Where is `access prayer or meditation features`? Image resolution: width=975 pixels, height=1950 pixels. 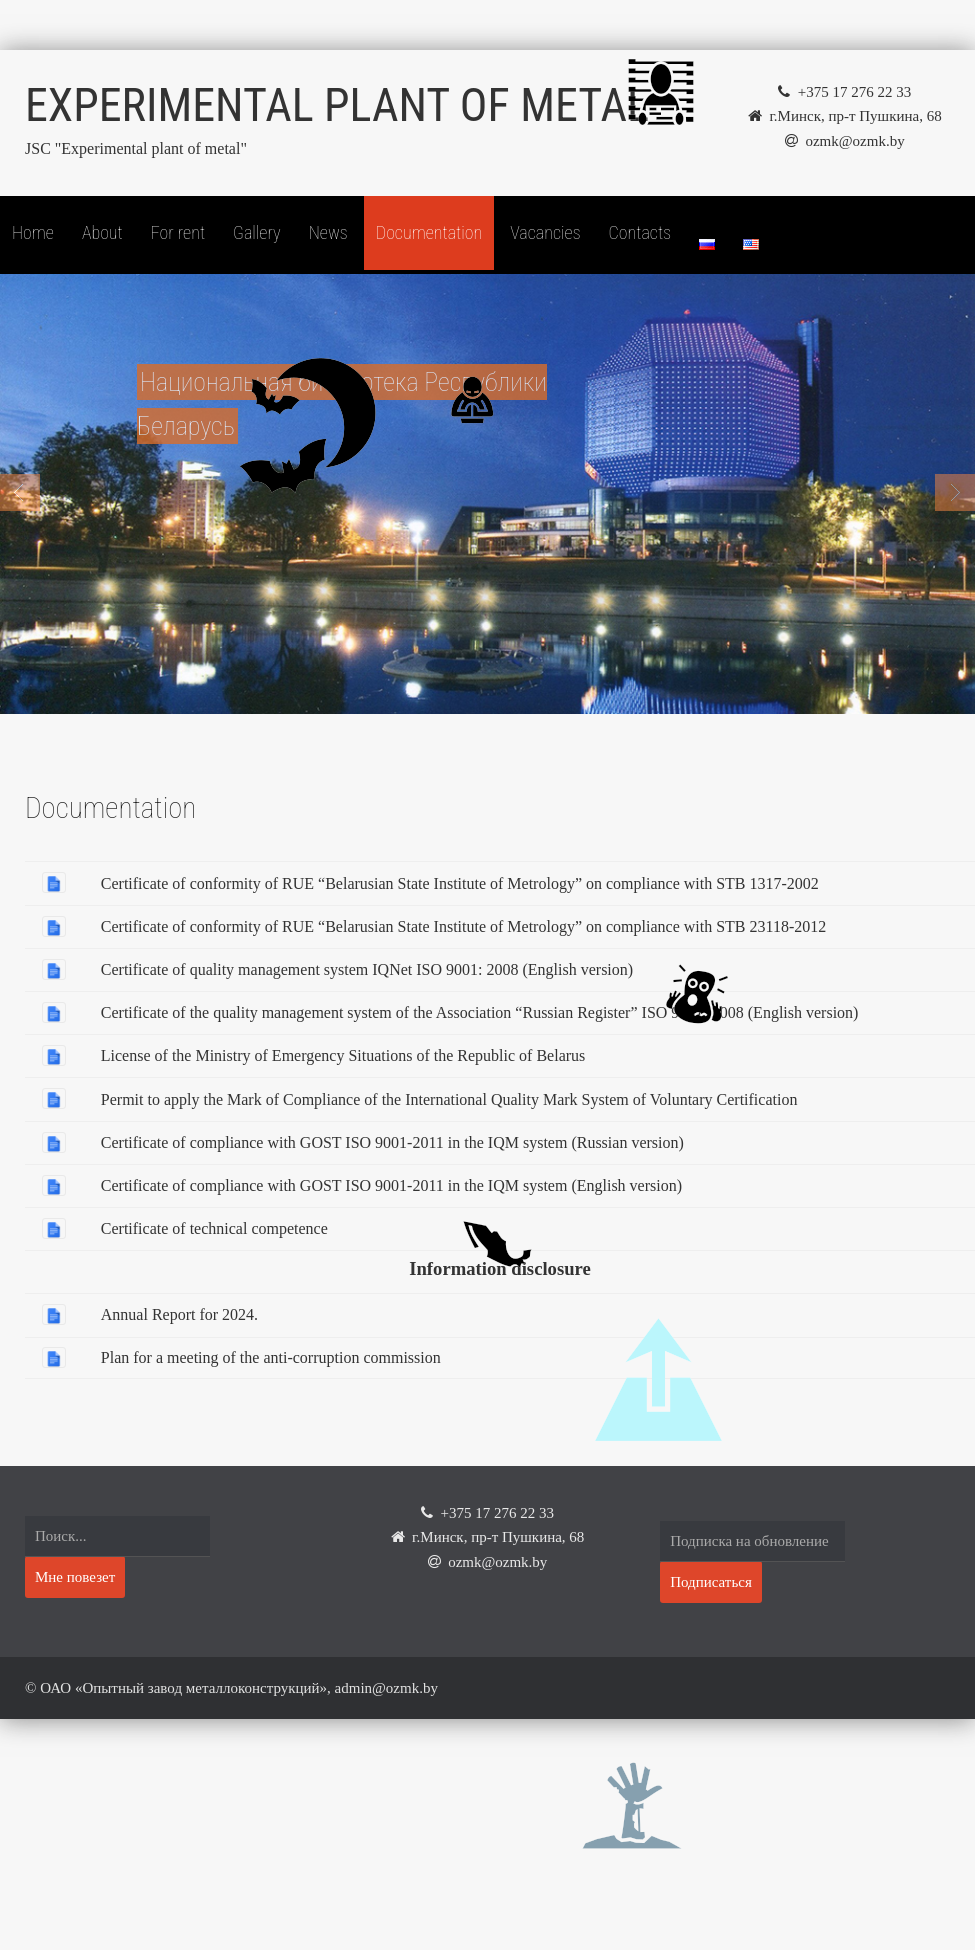
access prayer or meditation features is located at coordinates (472, 400).